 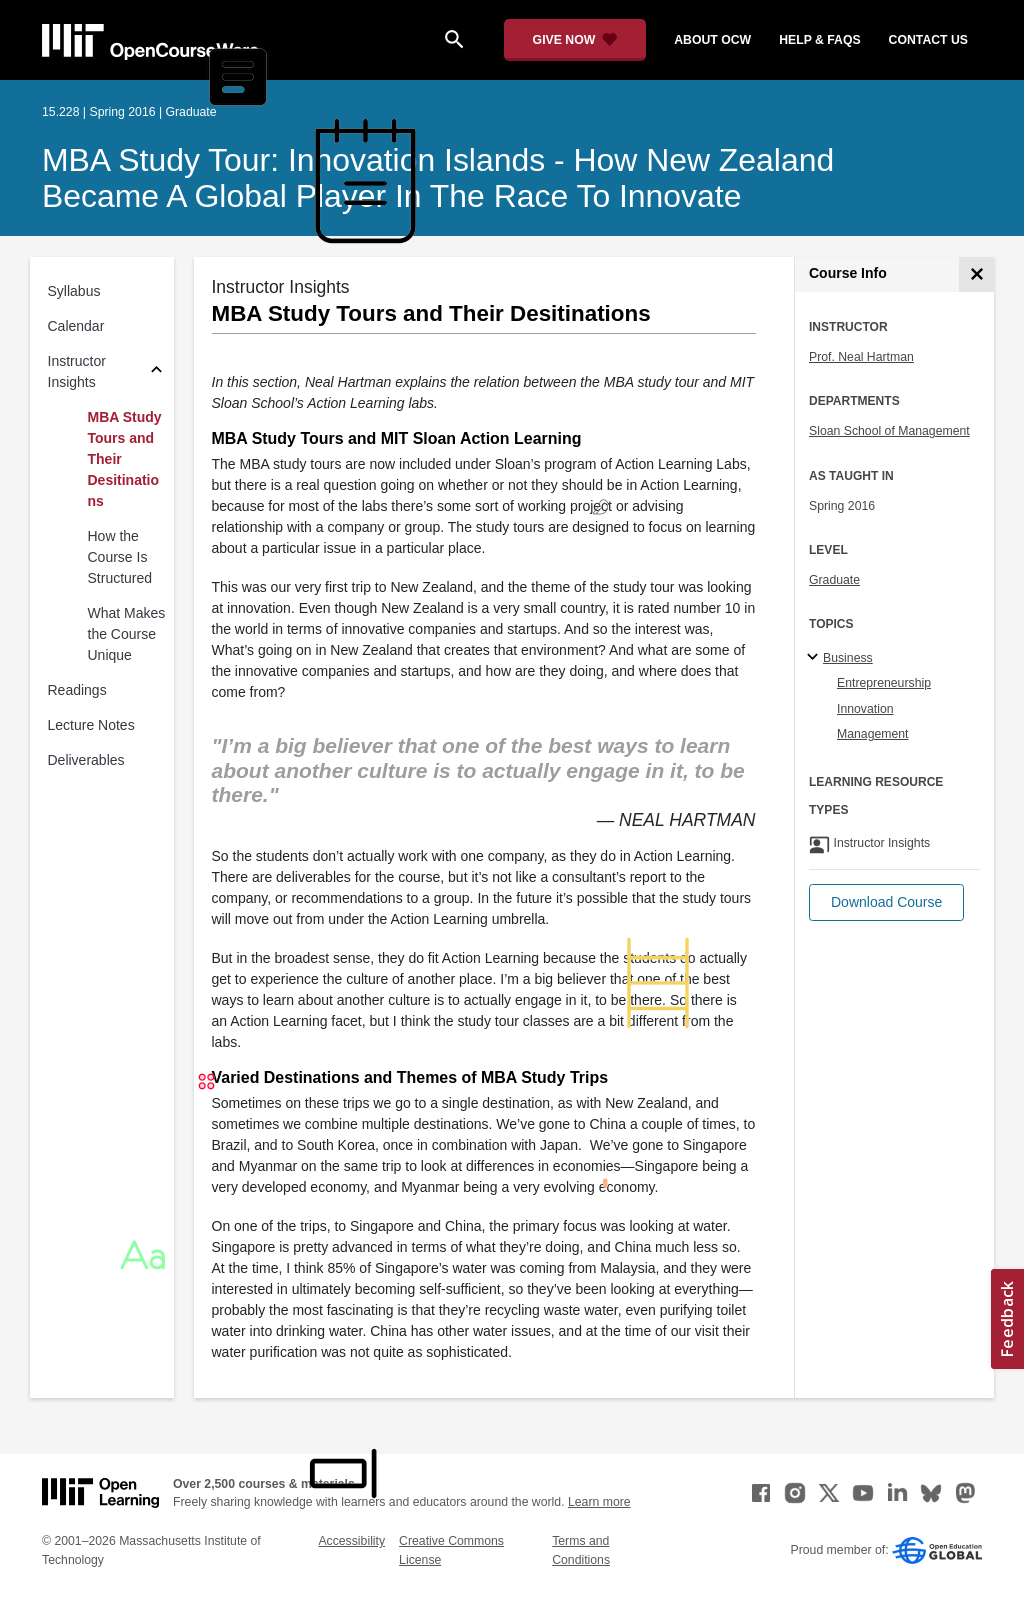 I want to click on open app grid or menu, so click(x=206, y=1081).